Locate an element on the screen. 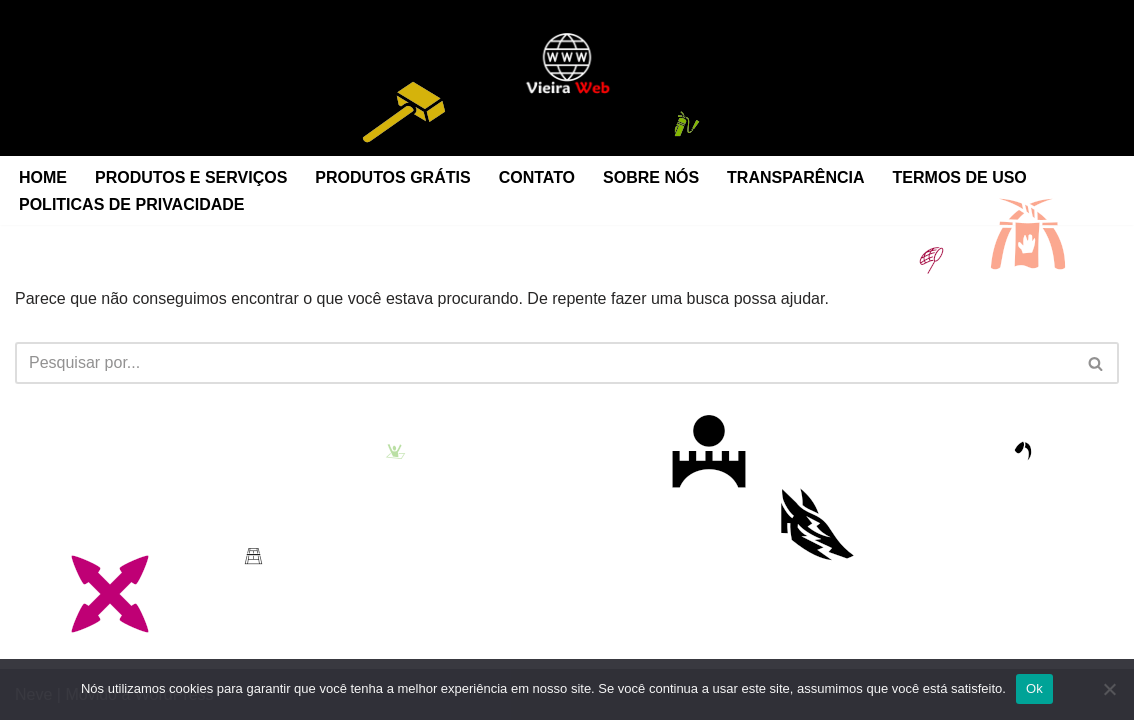 The width and height of the screenshot is (1134, 720). access fire safety equipment or information is located at coordinates (687, 123).